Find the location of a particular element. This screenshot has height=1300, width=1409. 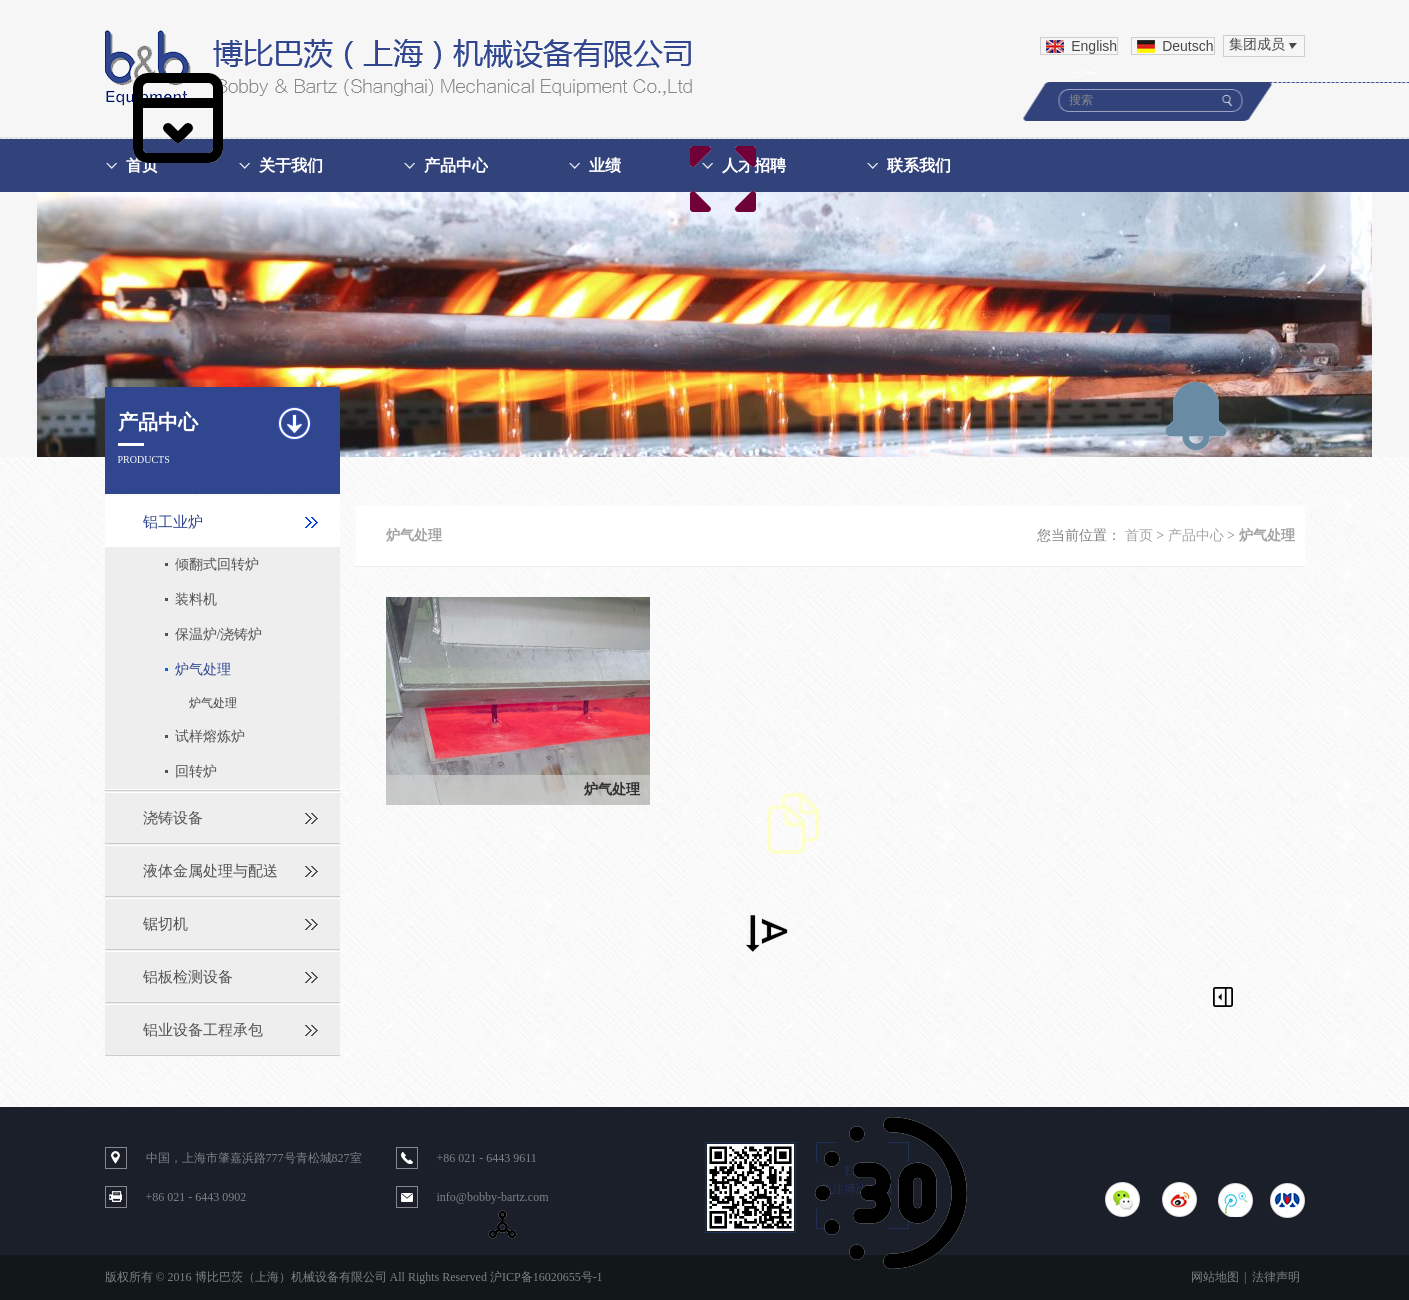

access social network connections is located at coordinates (502, 1224).